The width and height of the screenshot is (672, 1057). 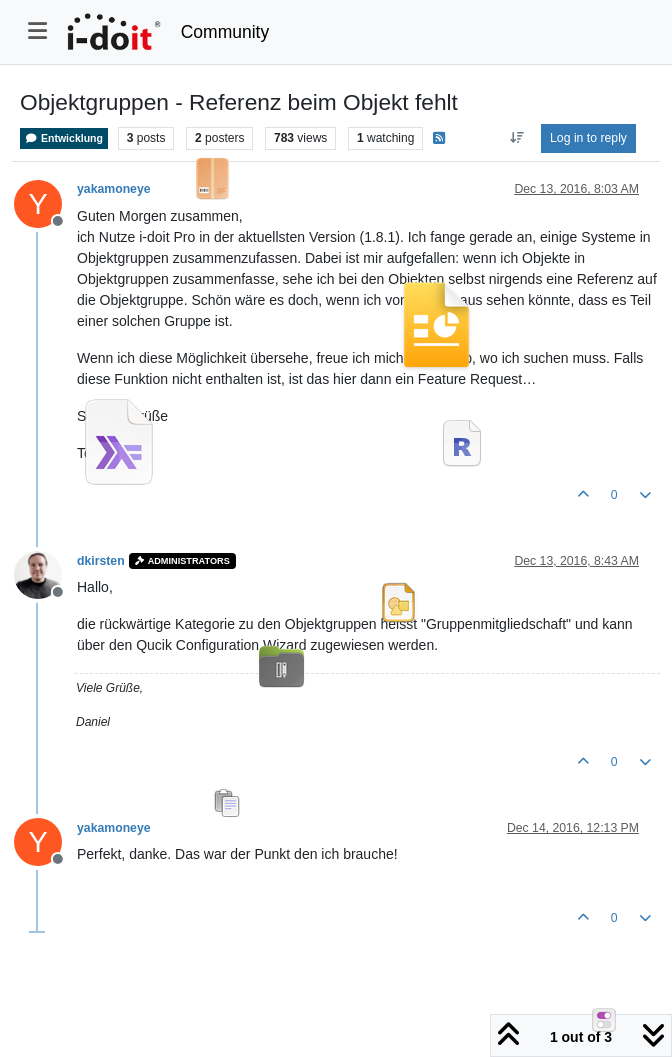 What do you see at coordinates (227, 803) in the screenshot?
I see `paste copied content from clipboard` at bounding box center [227, 803].